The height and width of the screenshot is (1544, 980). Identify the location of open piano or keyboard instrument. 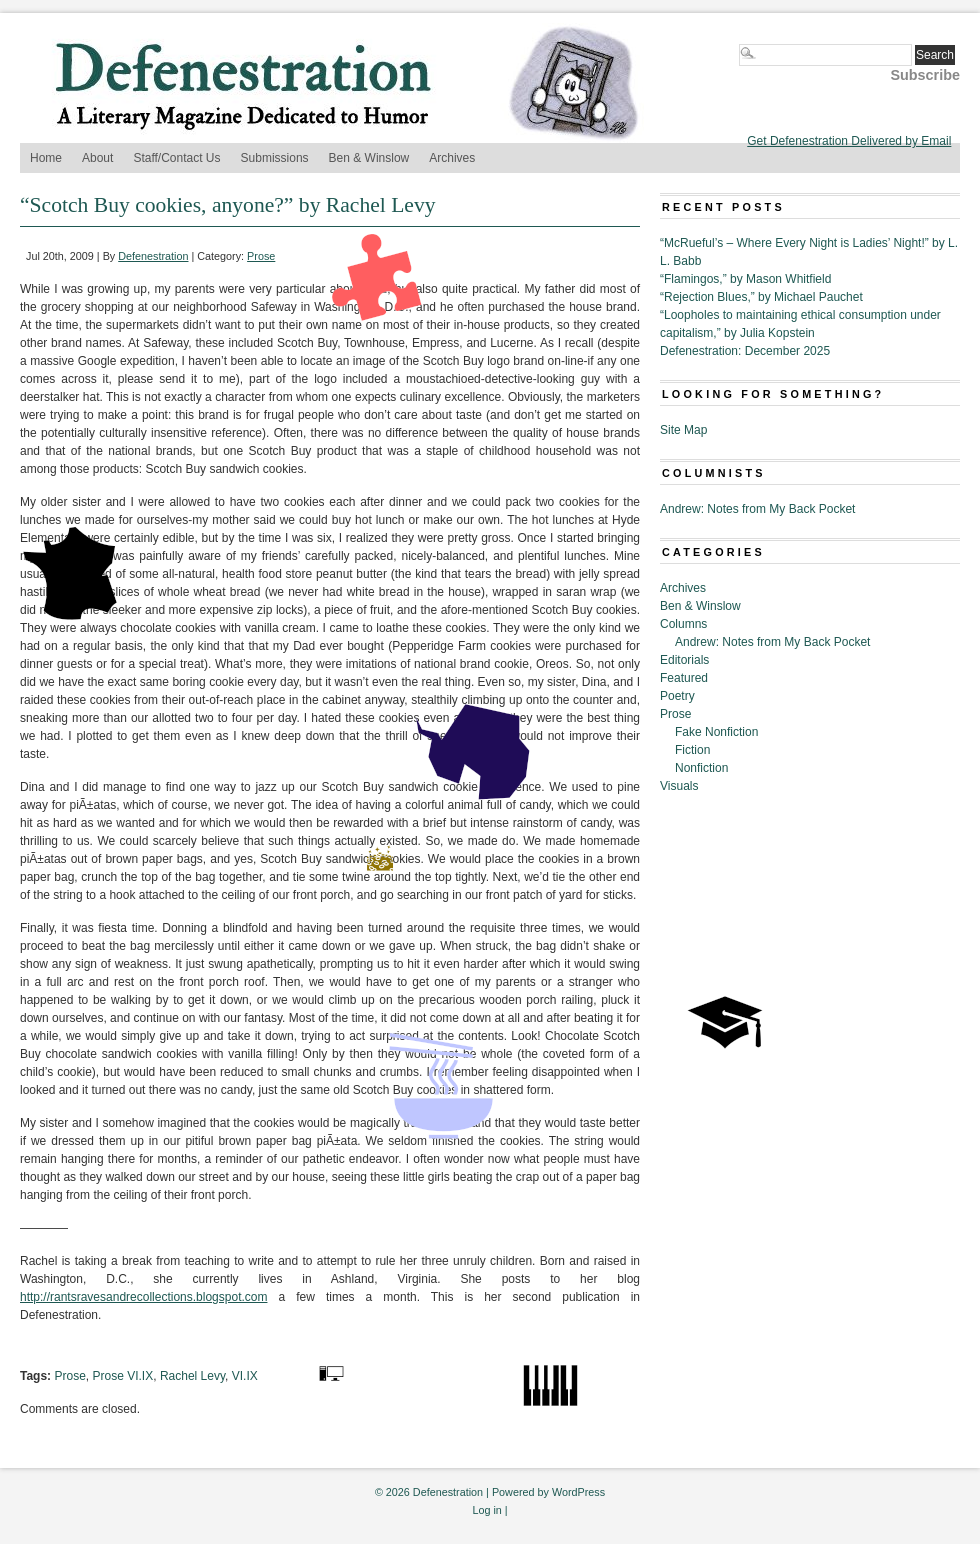
(550, 1385).